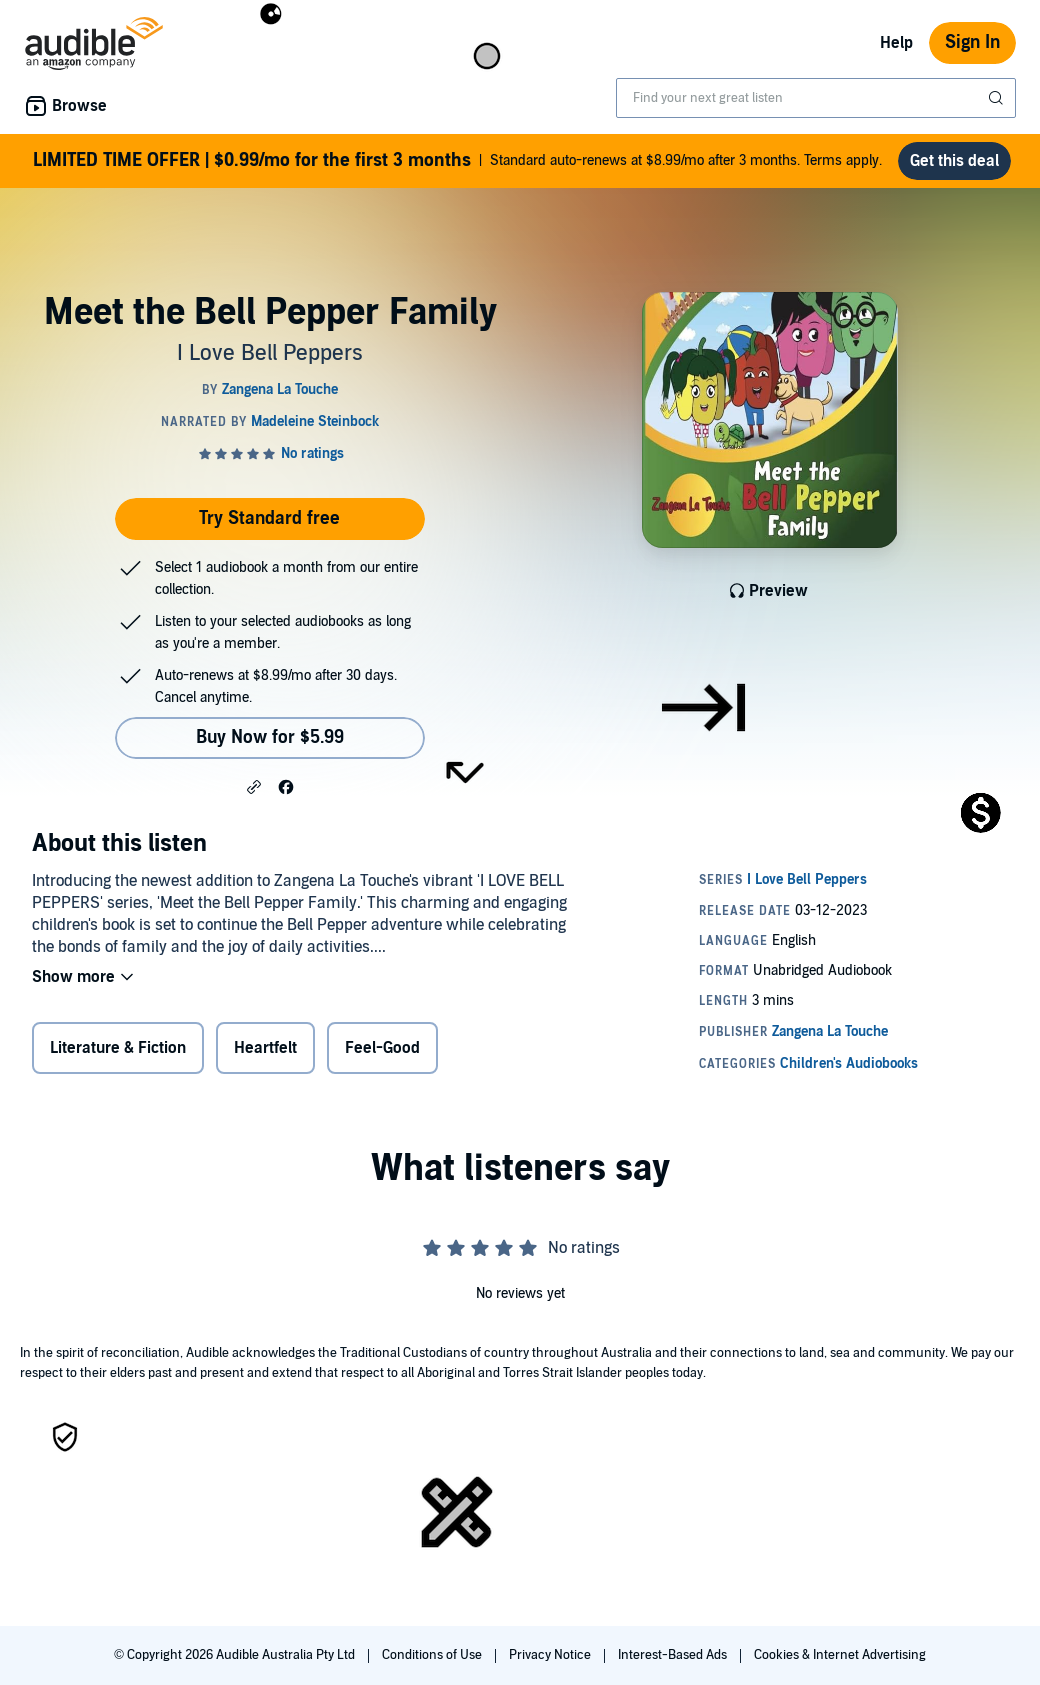 Image resolution: width=1040 pixels, height=1685 pixels. Describe the element at coordinates (465, 772) in the screenshot. I see `indicates a missed incoming call` at that location.